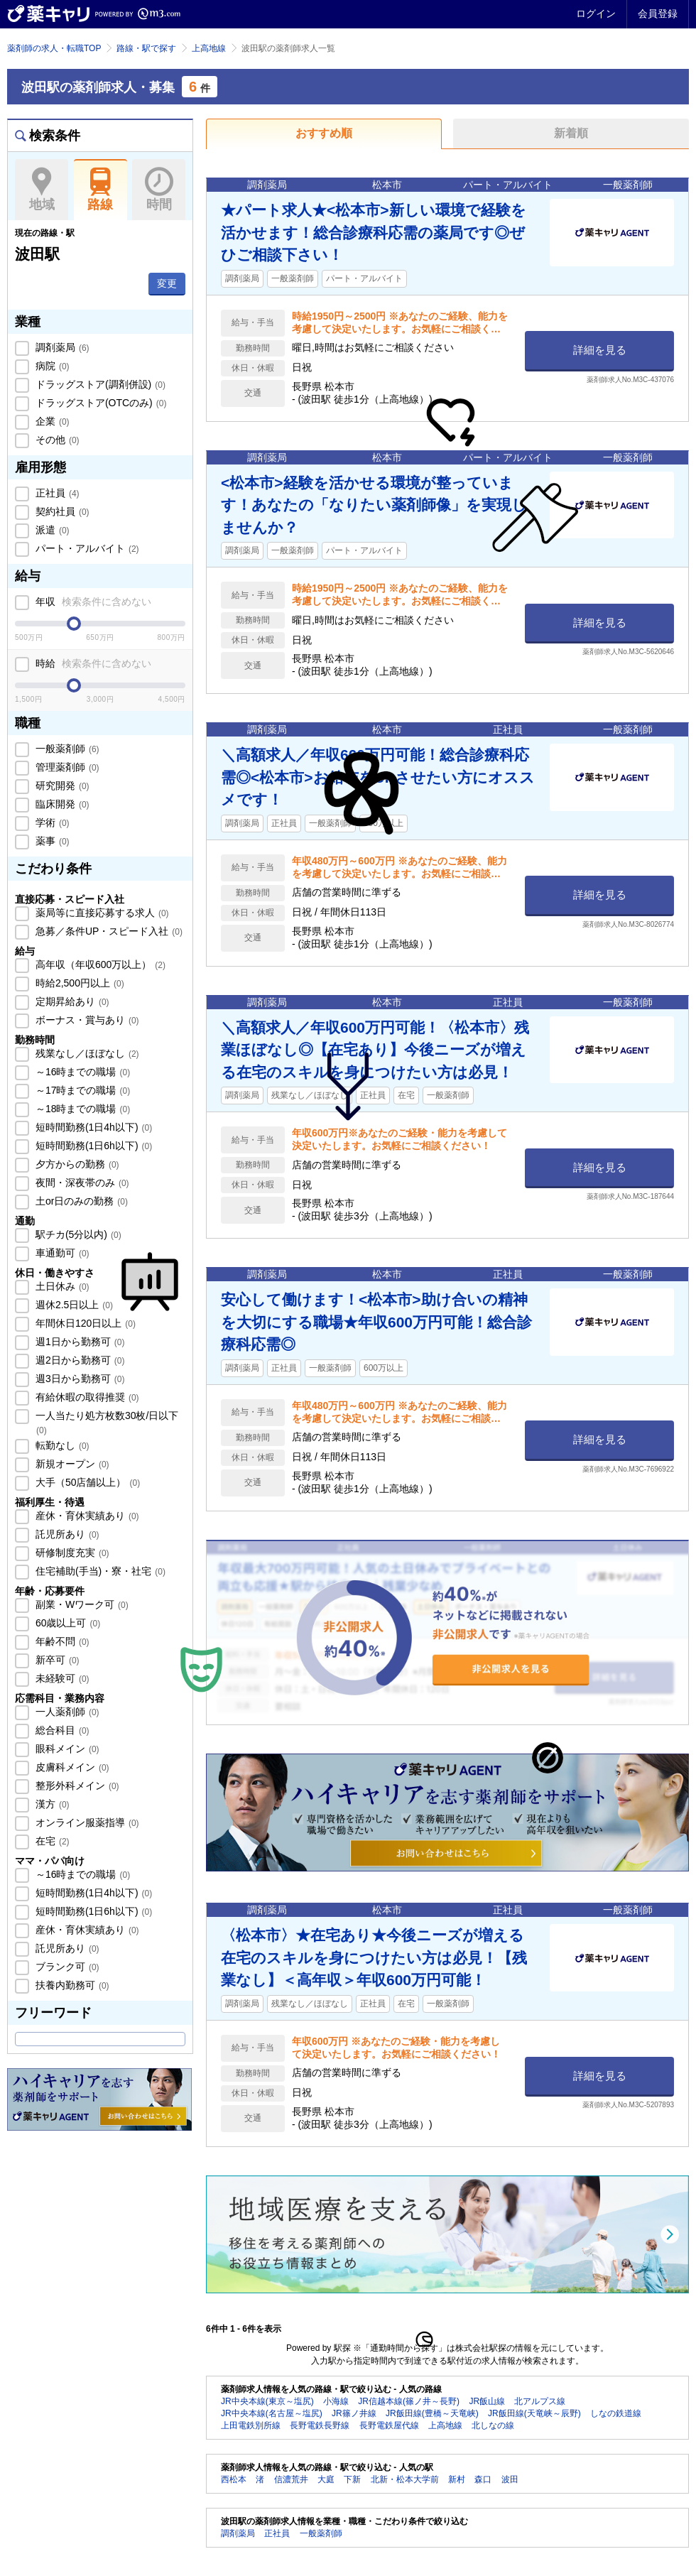  Describe the element at coordinates (450, 420) in the screenshot. I see `quick-like or instant favorite action` at that location.